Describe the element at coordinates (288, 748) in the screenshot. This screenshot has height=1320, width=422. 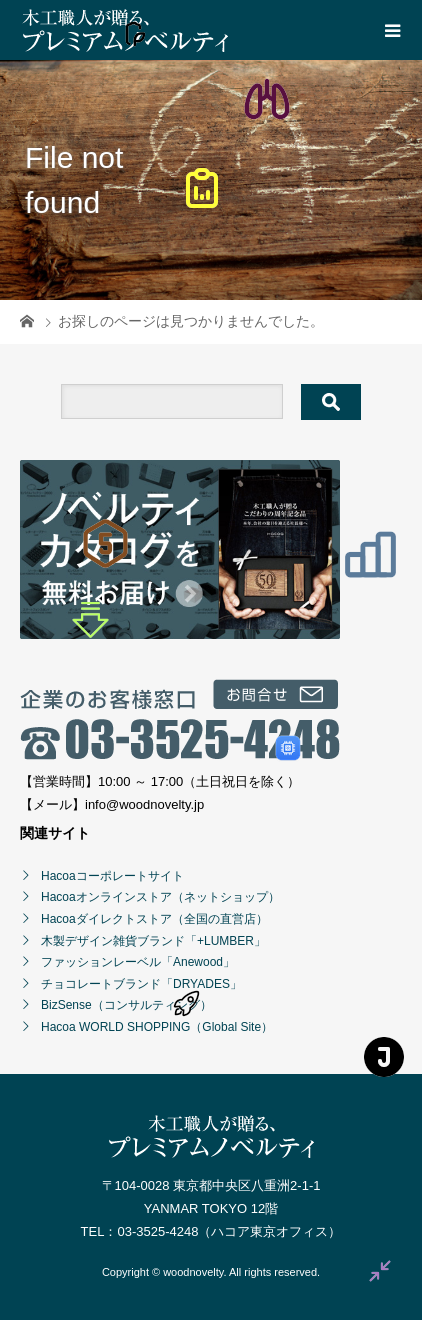
I see `browse electronics or hardware apps` at that location.